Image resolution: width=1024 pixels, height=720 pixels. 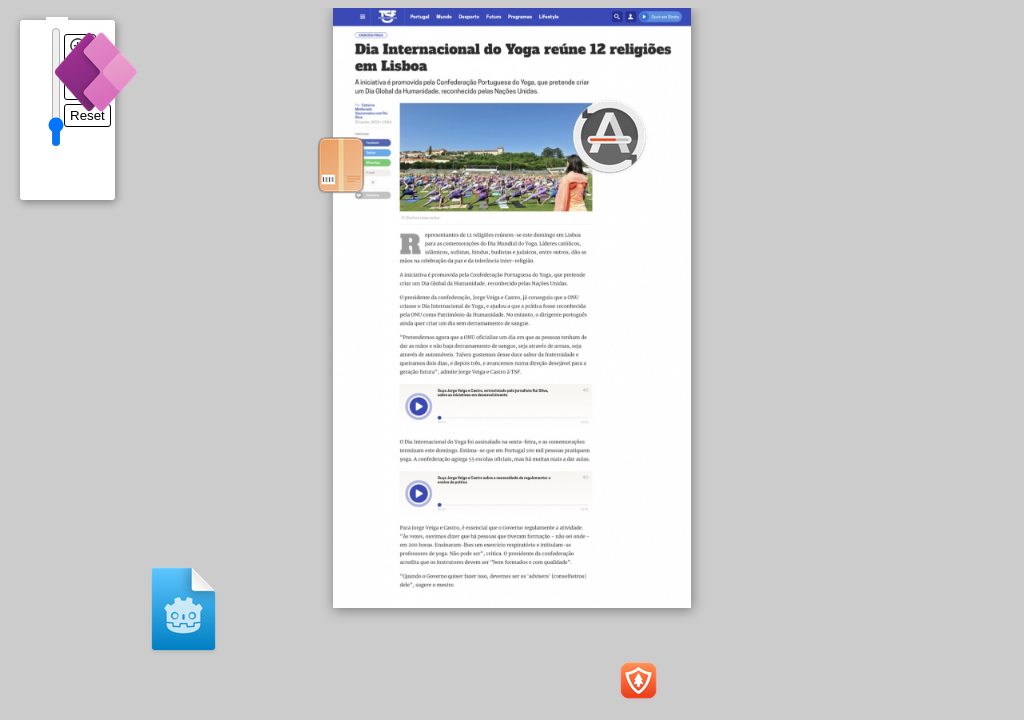 I want to click on check for available software updates, so click(x=609, y=136).